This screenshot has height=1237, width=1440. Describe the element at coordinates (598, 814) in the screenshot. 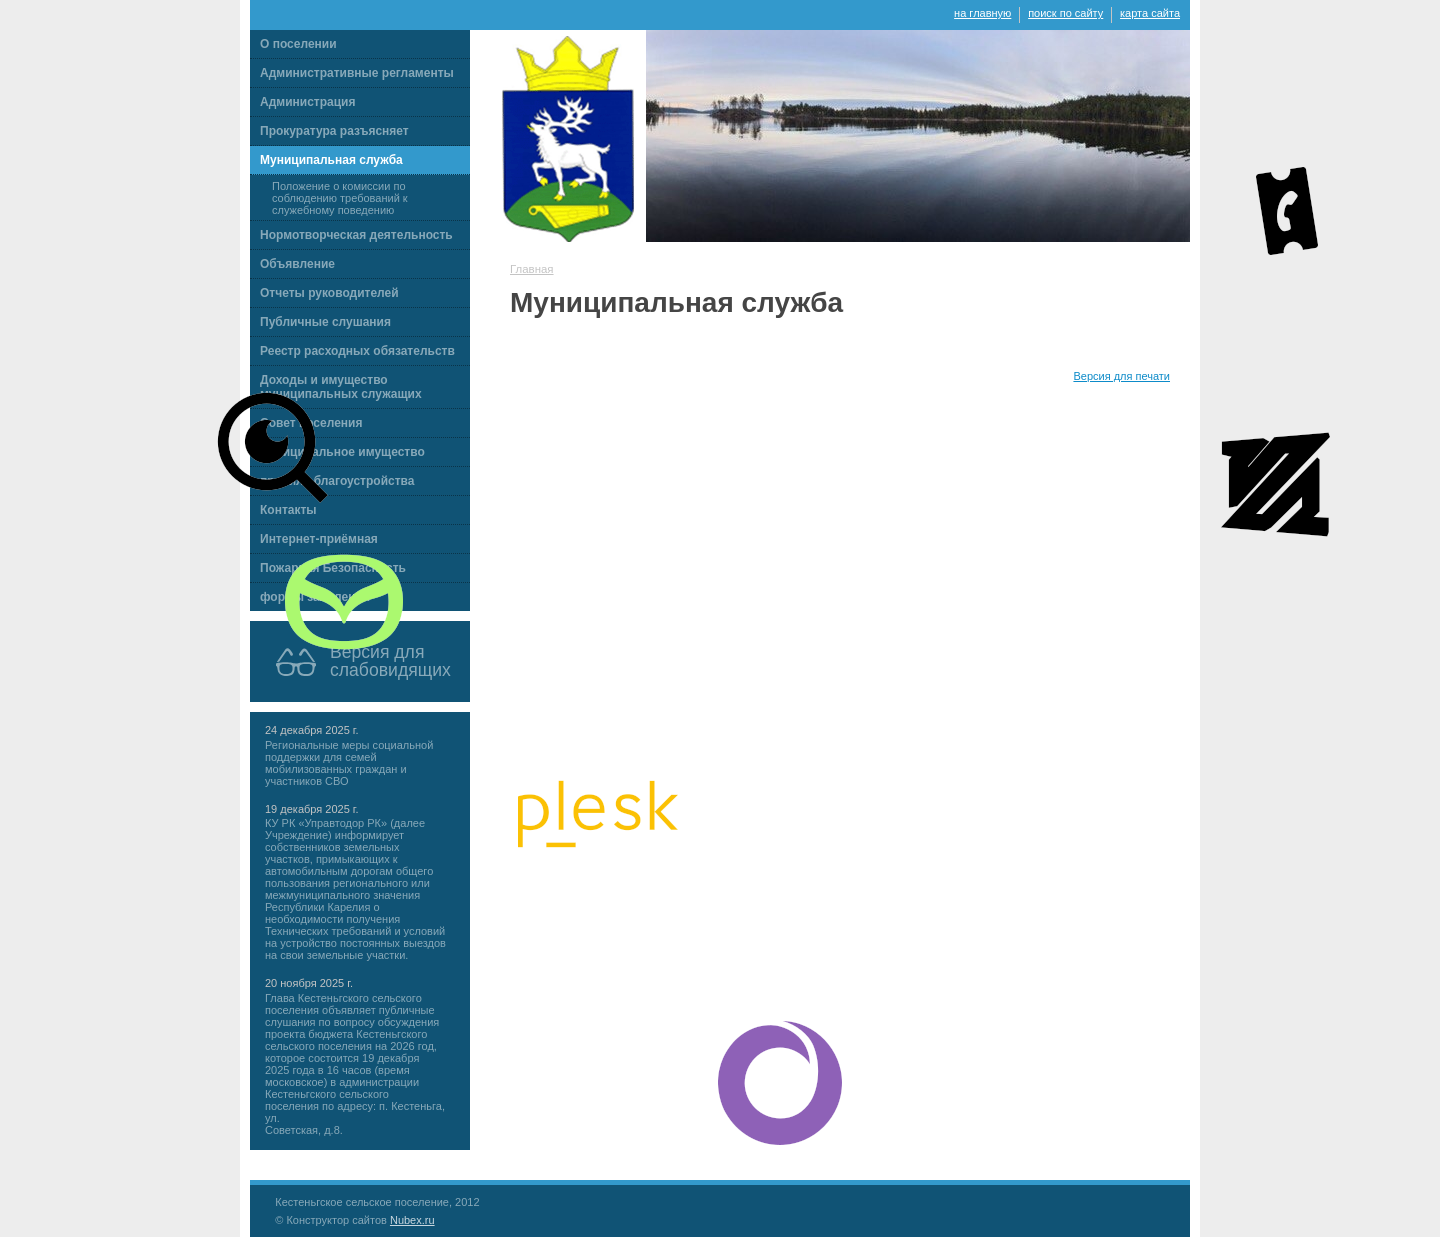

I see `plesk web hosting control panel logo` at that location.